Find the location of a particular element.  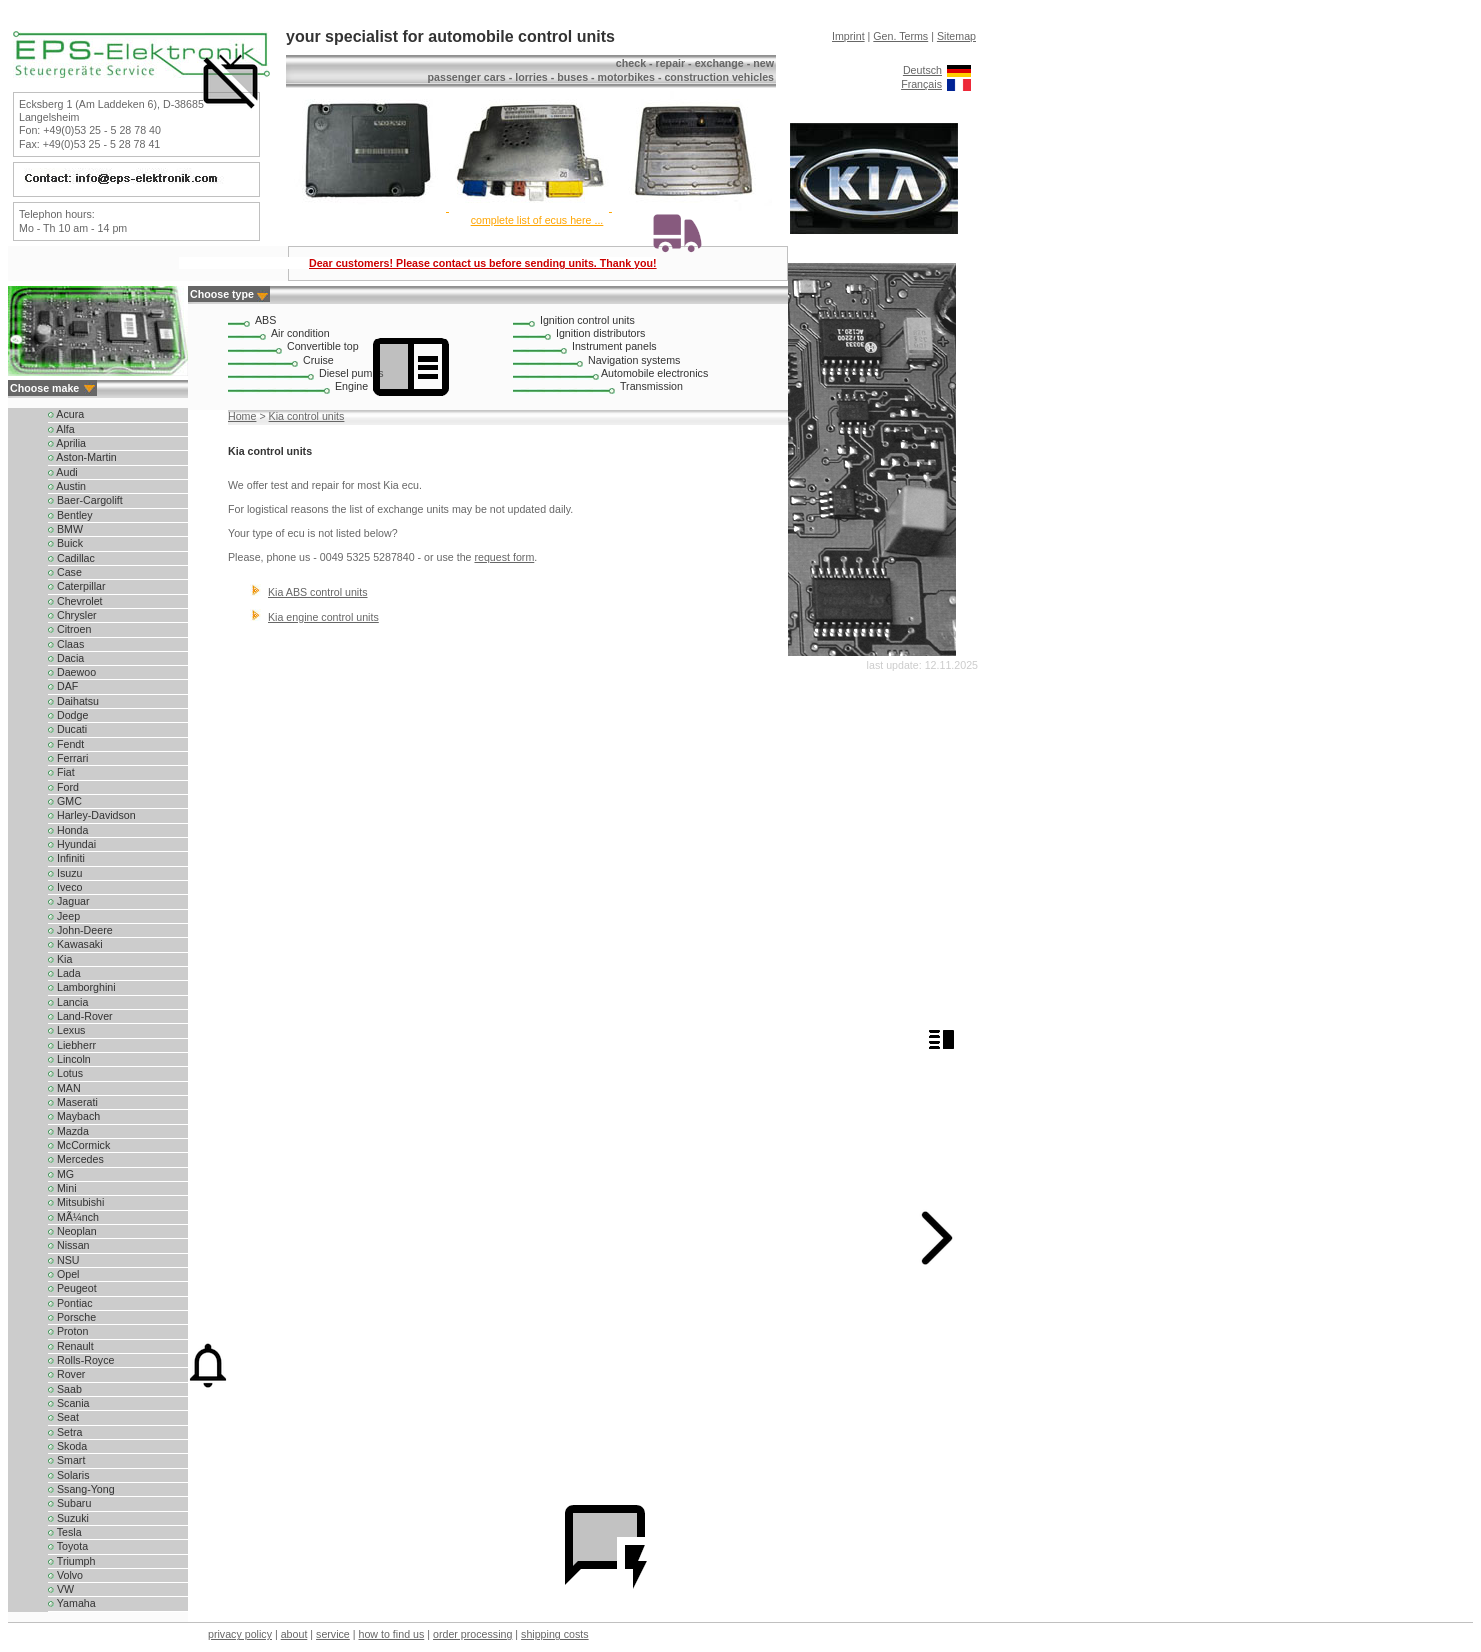

send a quick reply to a message is located at coordinates (605, 1545).